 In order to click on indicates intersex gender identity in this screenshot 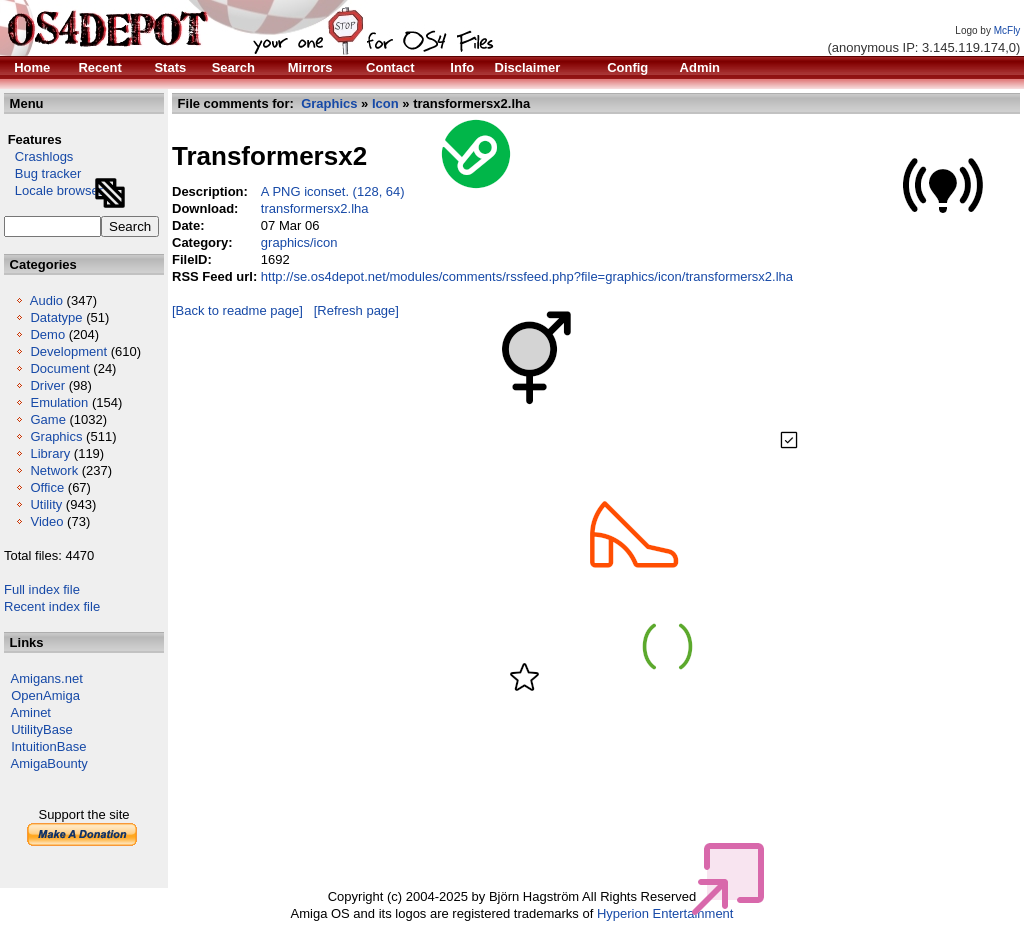, I will do `click(533, 356)`.